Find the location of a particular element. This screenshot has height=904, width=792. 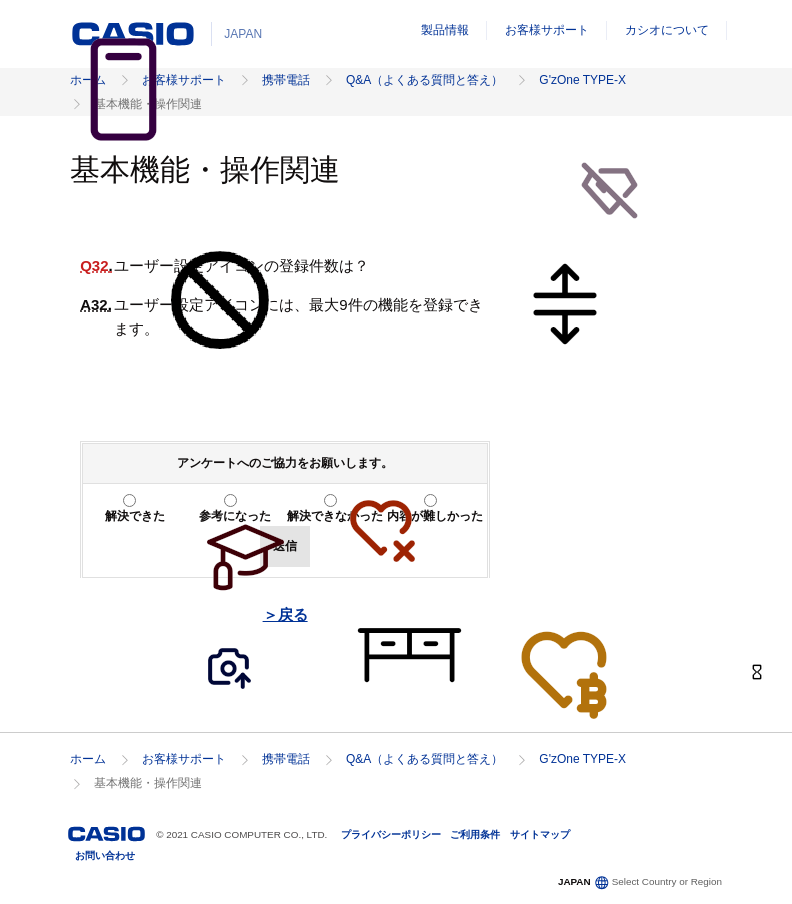

access desk or workspace settings is located at coordinates (409, 653).